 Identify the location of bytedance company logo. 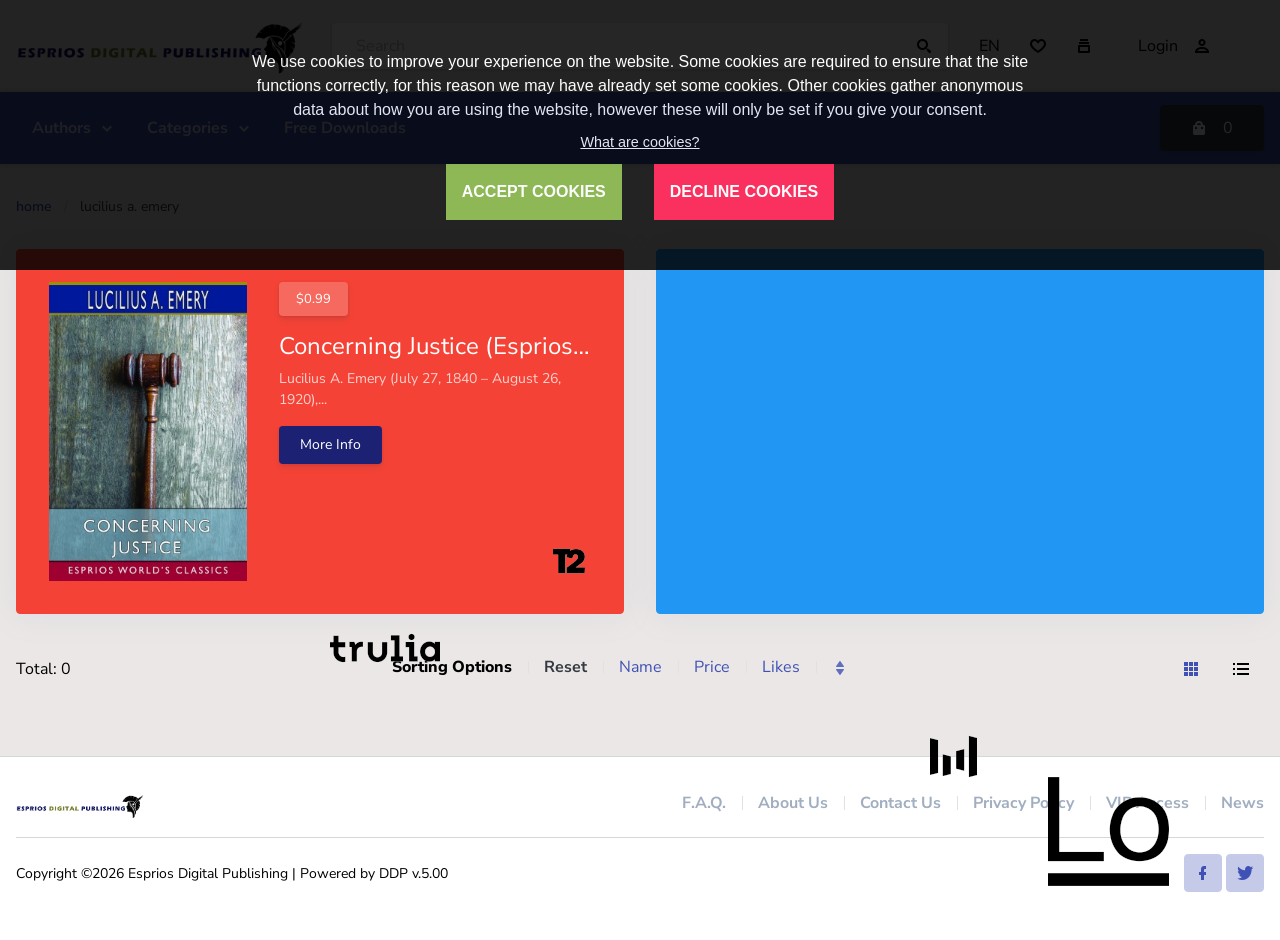
(953, 756).